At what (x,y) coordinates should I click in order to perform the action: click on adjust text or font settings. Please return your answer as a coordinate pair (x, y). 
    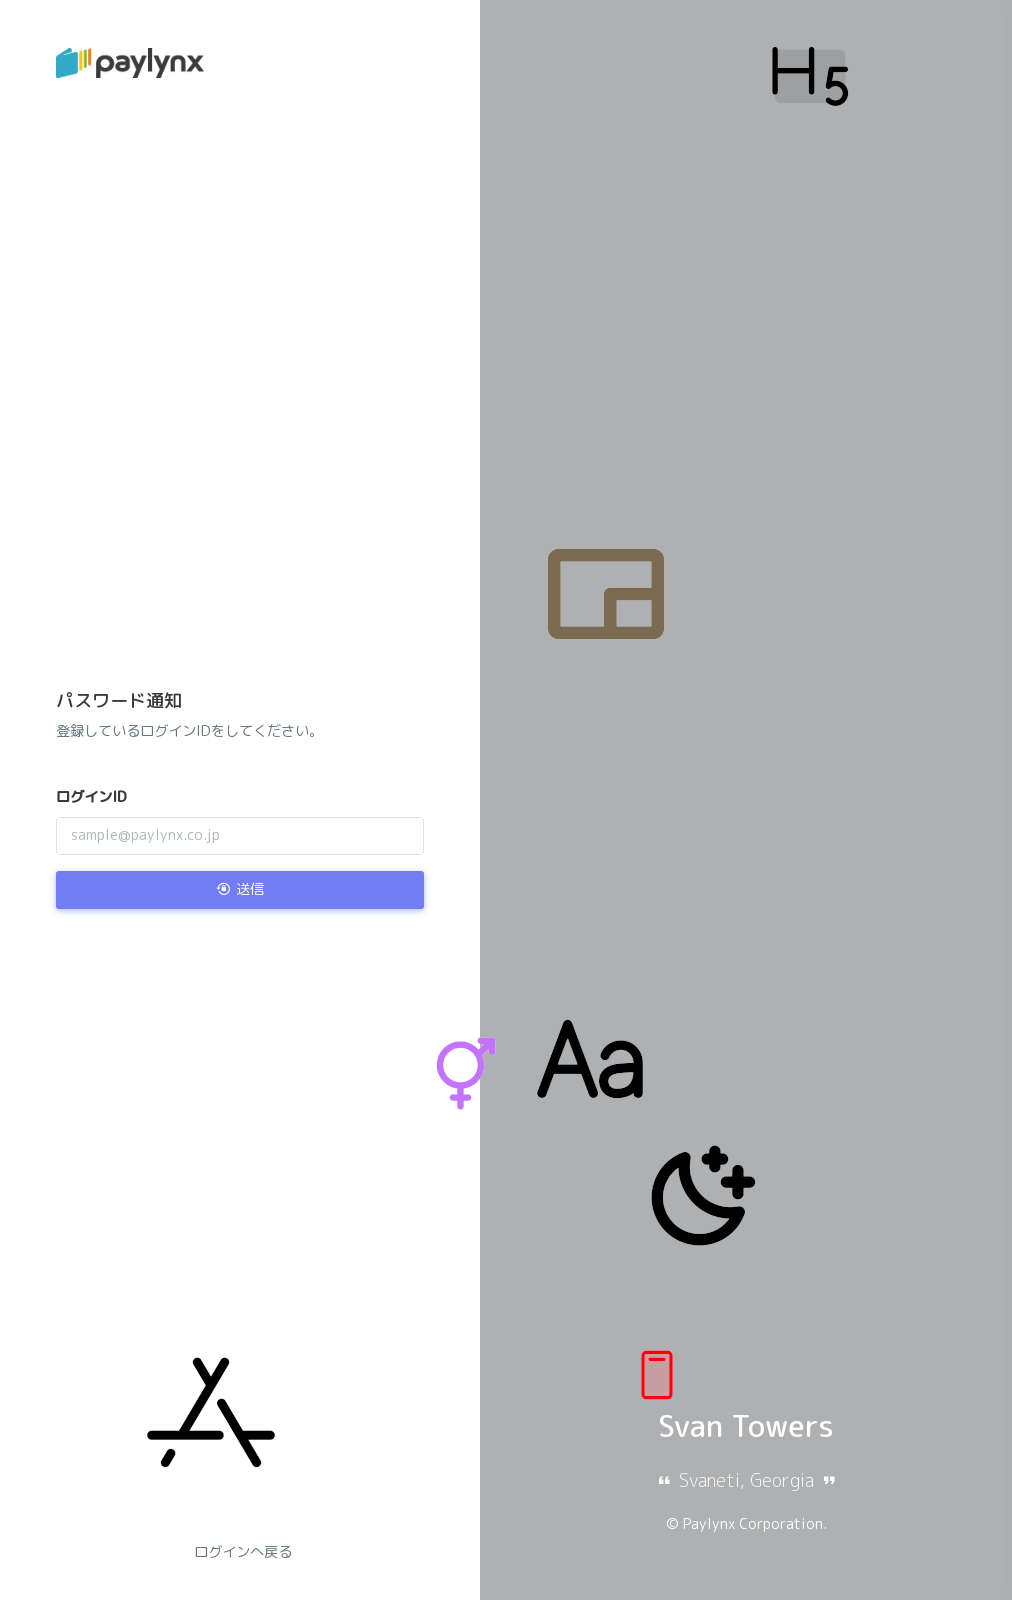
    Looking at the image, I should click on (590, 1059).